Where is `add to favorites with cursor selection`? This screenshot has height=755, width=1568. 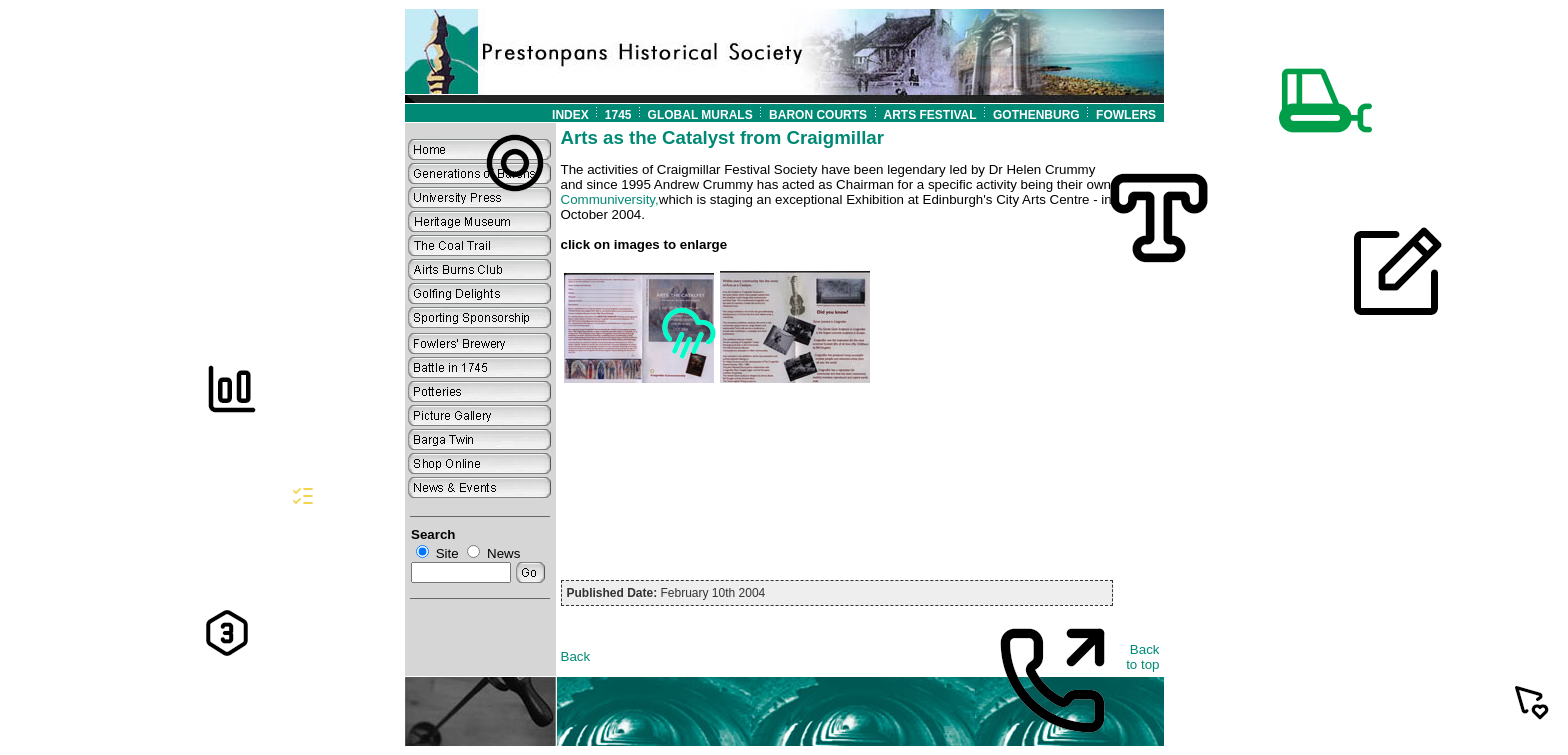
add to favorites with cursor selection is located at coordinates (1530, 701).